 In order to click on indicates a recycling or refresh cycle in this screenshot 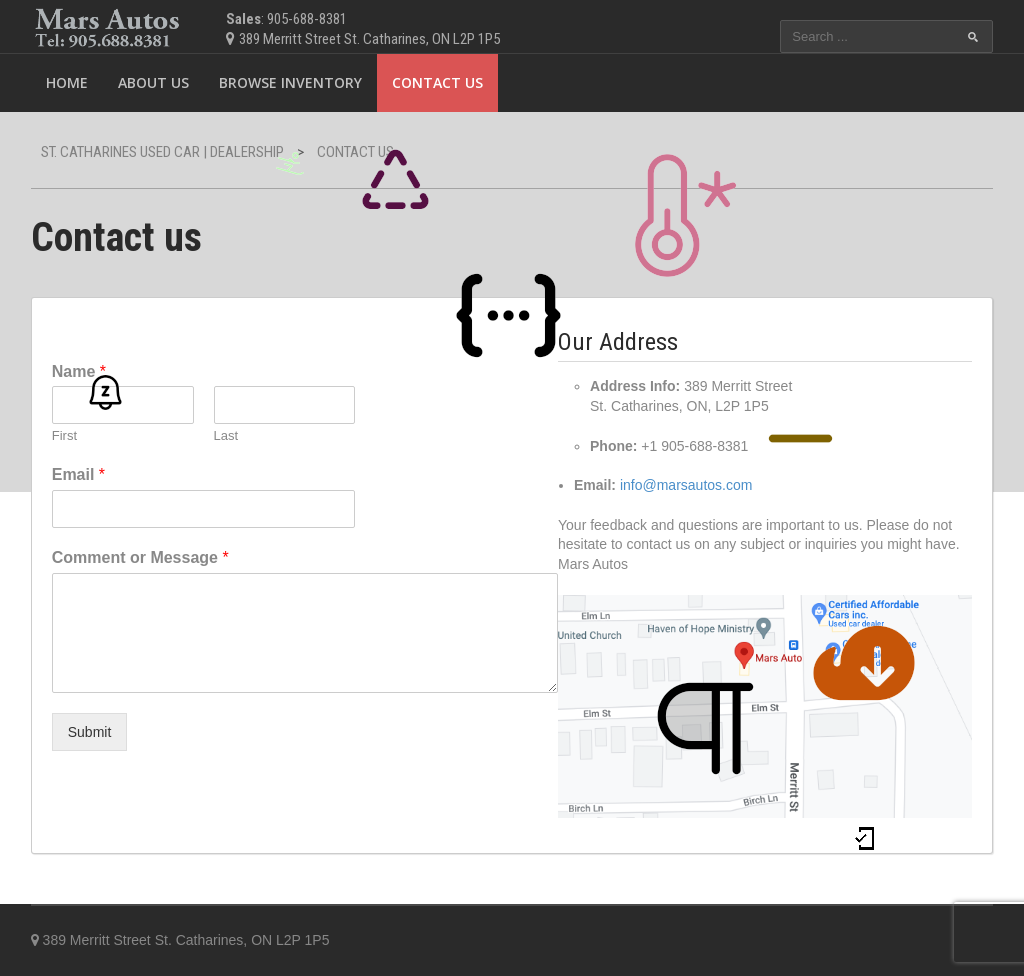, I will do `click(395, 180)`.